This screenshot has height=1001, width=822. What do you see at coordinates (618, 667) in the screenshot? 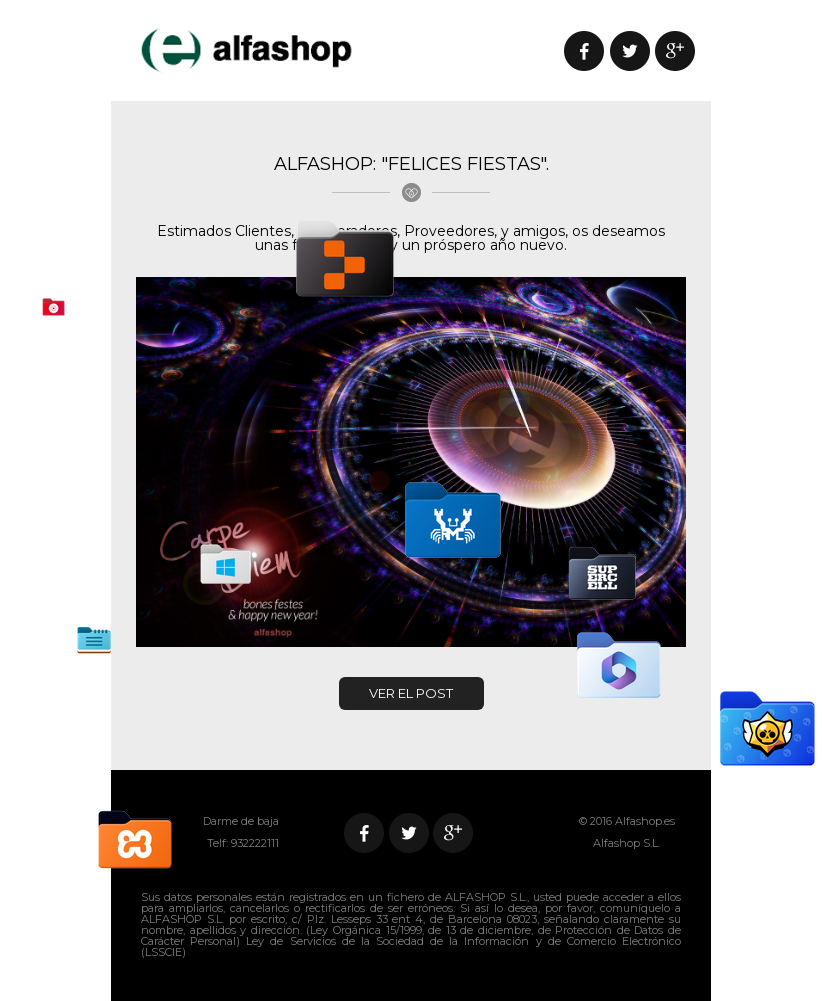
I see `open microsoft 365 files folder` at bounding box center [618, 667].